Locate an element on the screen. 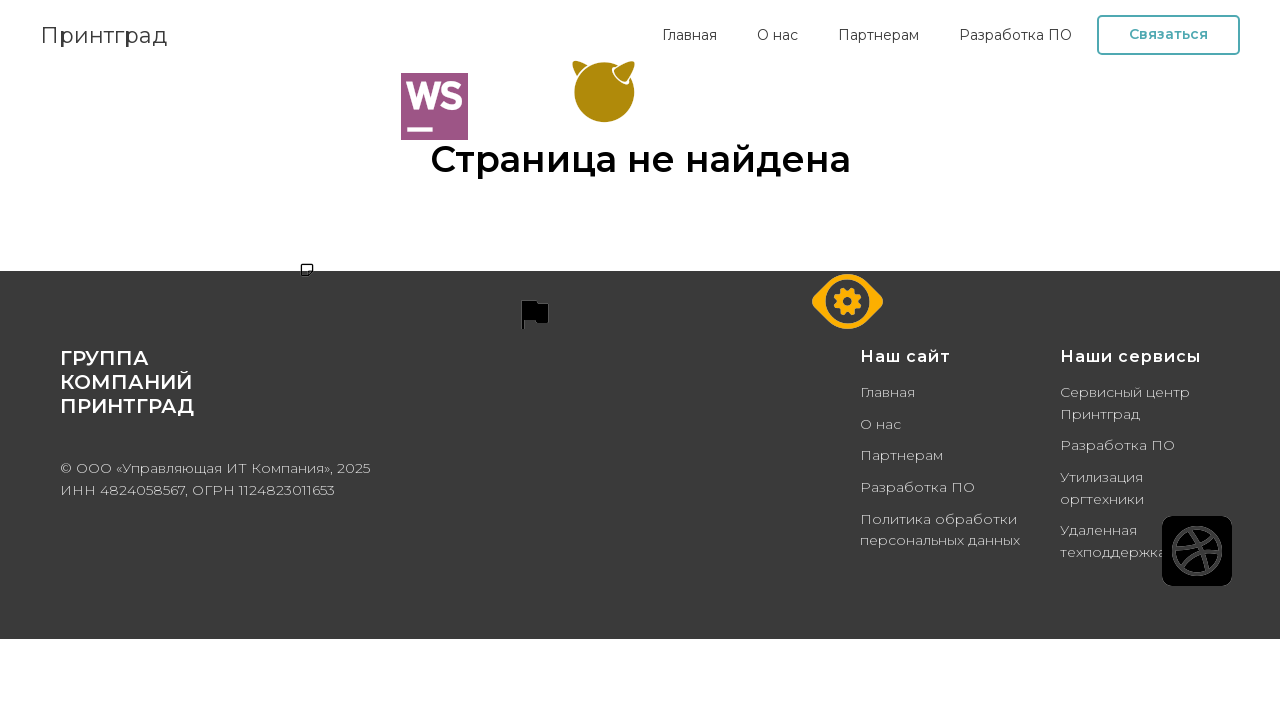  phabricator code review platform logo is located at coordinates (847, 301).